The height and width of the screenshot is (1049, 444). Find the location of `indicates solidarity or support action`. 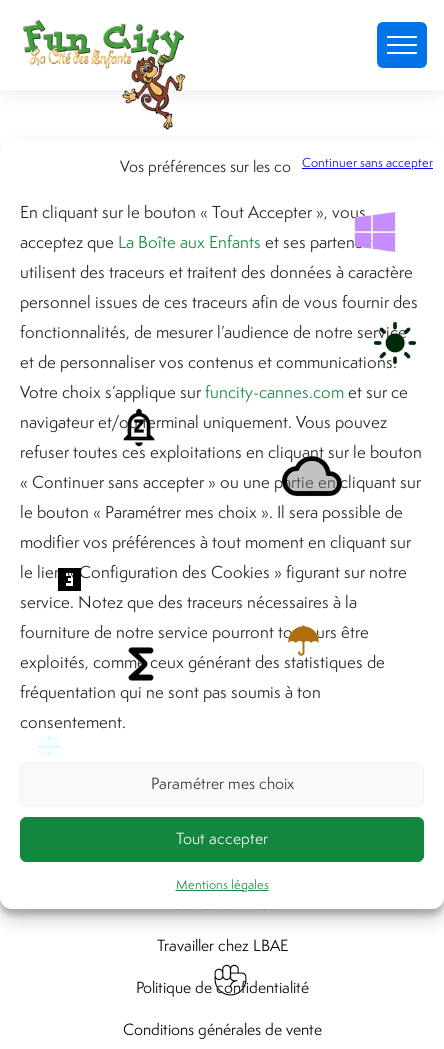

indicates solidarity or support action is located at coordinates (230, 979).